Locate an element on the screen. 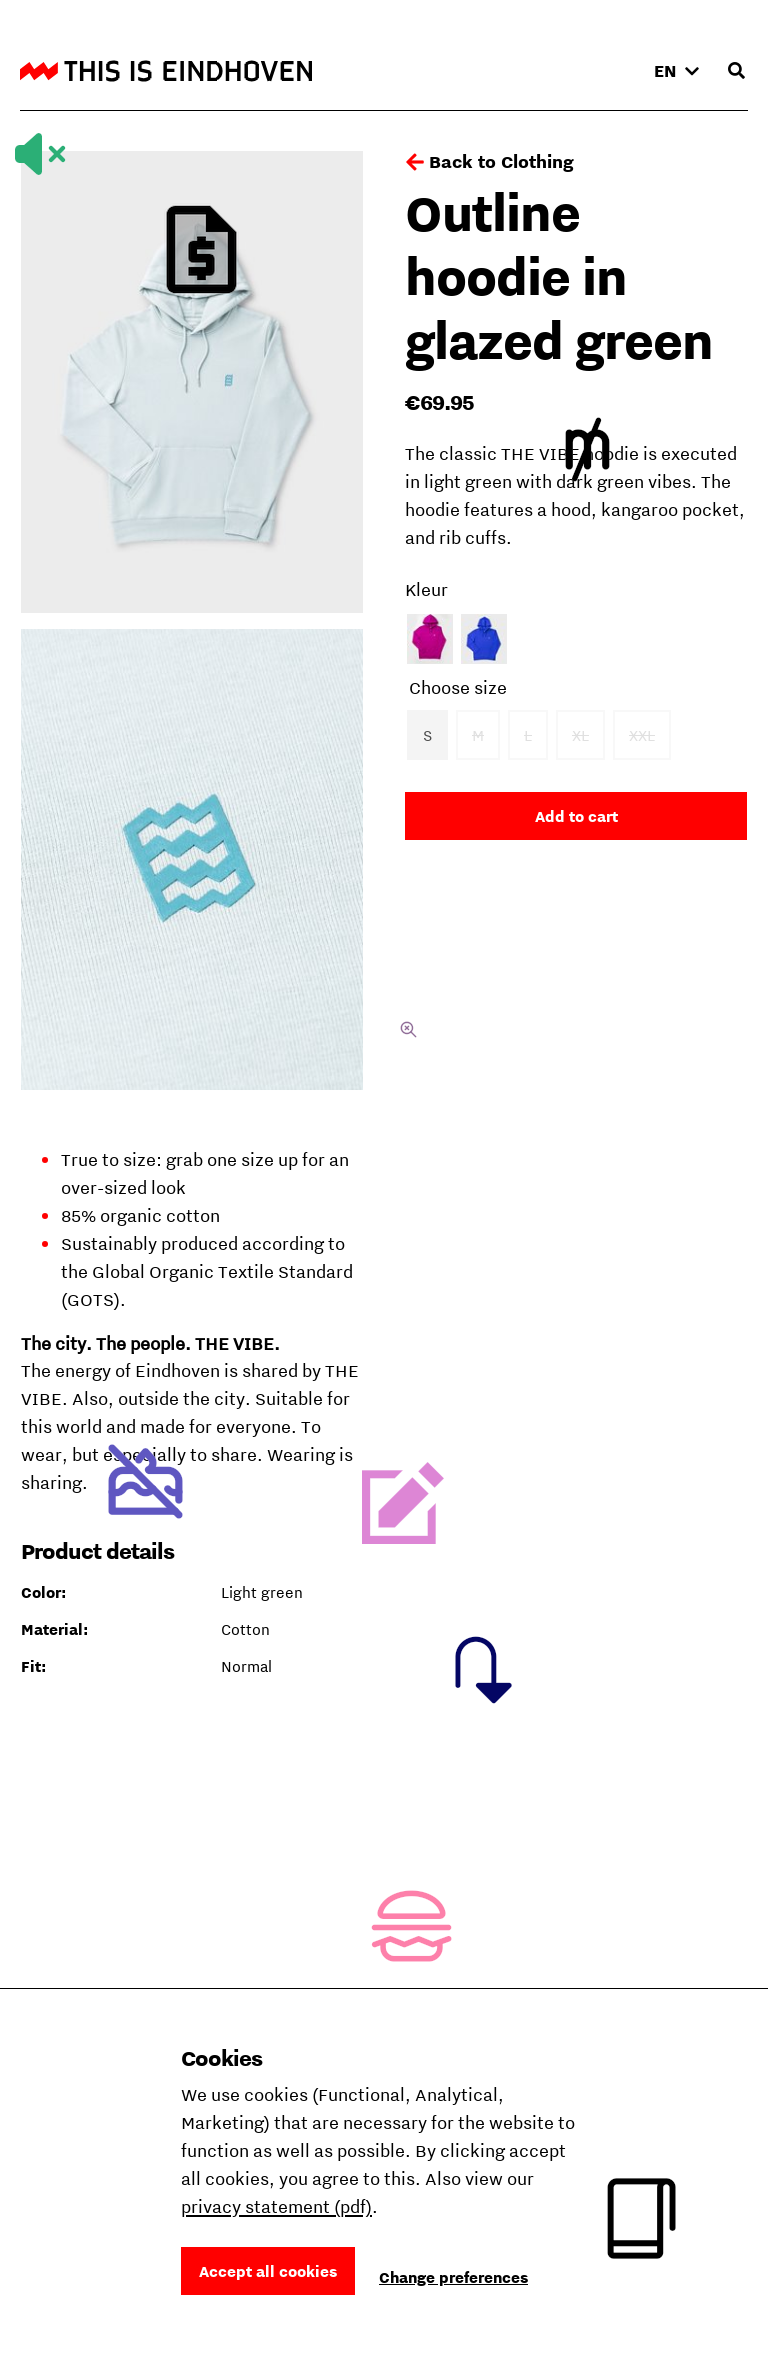 Image resolution: width=768 pixels, height=2362 pixels. food or restaurant category is located at coordinates (411, 1927).